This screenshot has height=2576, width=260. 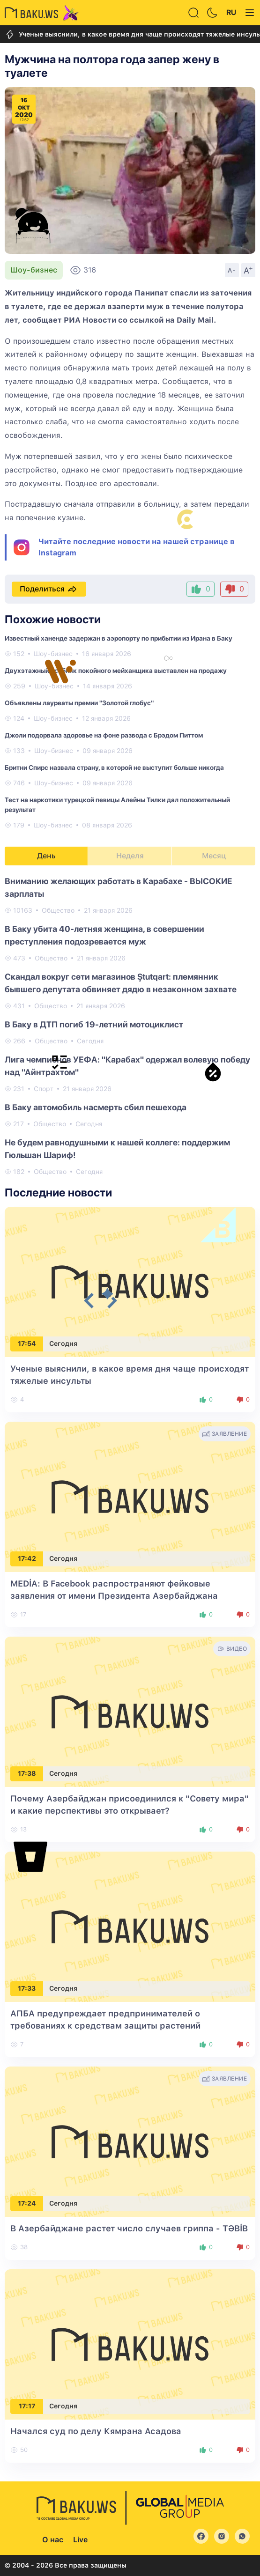 I want to click on bigcommerce platform logo, so click(x=218, y=1225).